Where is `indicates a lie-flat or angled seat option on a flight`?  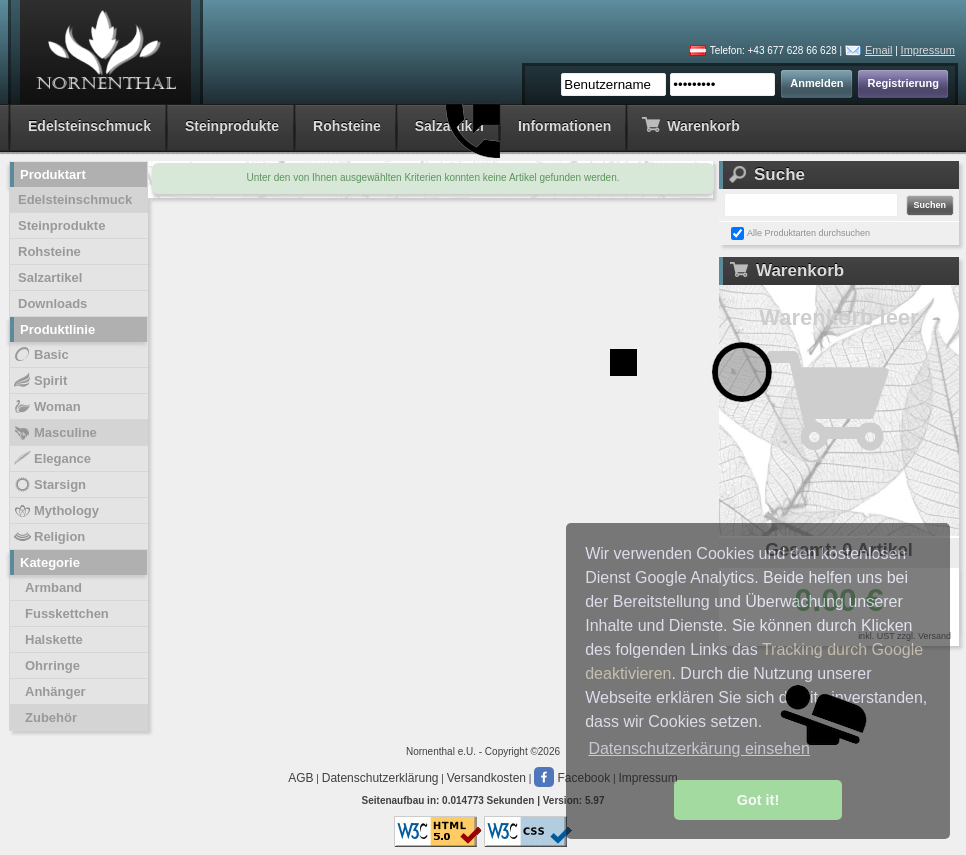 indicates a lie-flat or angled seat option on a flight is located at coordinates (823, 716).